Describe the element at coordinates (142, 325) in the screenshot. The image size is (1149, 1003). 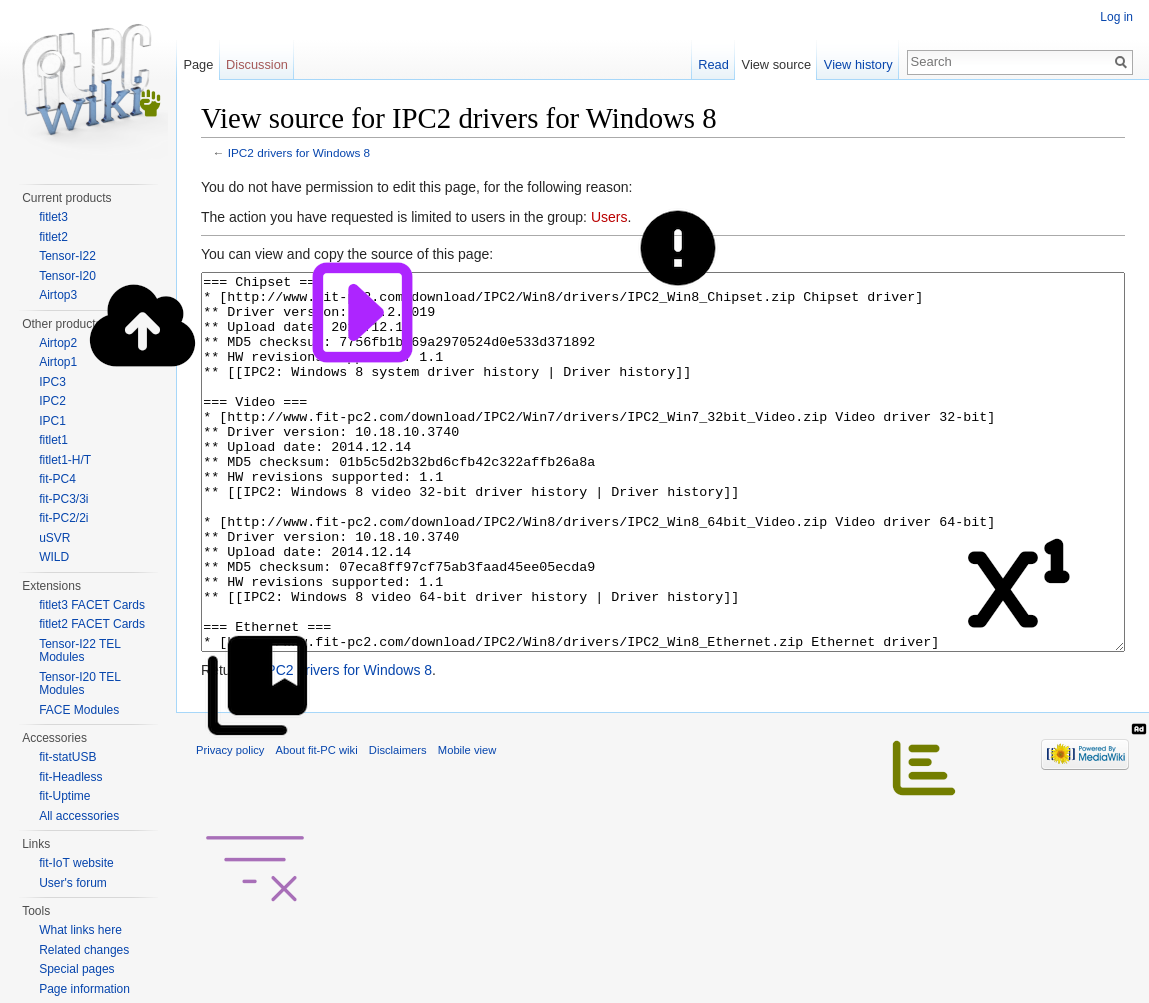
I see `upload file to cloud storage` at that location.